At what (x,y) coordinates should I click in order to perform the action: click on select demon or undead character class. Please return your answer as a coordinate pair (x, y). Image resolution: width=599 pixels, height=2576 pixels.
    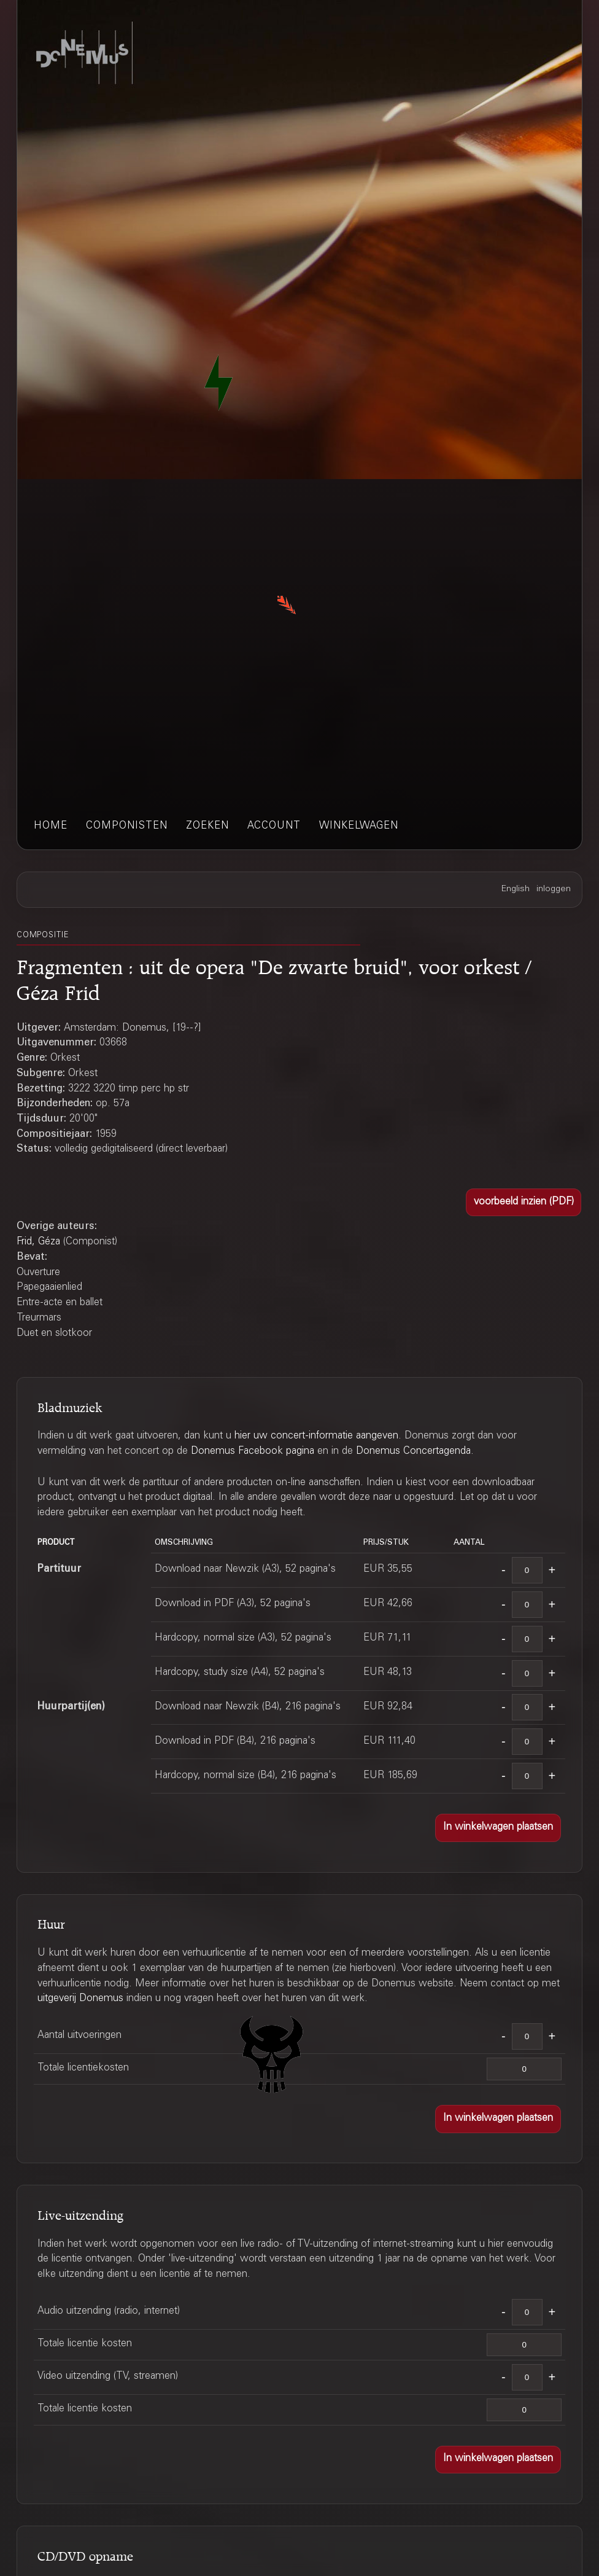
    Looking at the image, I should click on (271, 2055).